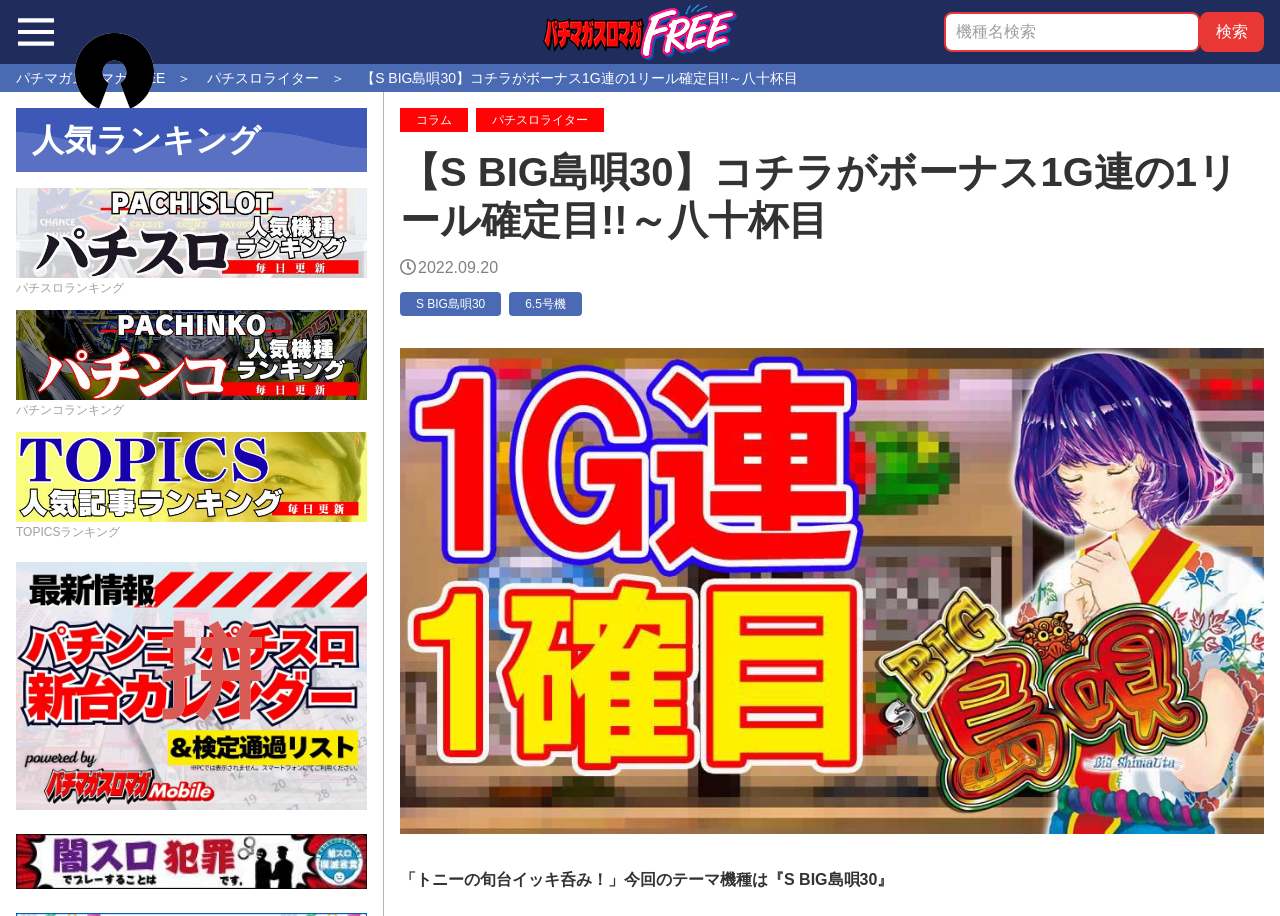 The image size is (1280, 916). What do you see at coordinates (212, 670) in the screenshot?
I see `switch to pinyin input method` at bounding box center [212, 670].